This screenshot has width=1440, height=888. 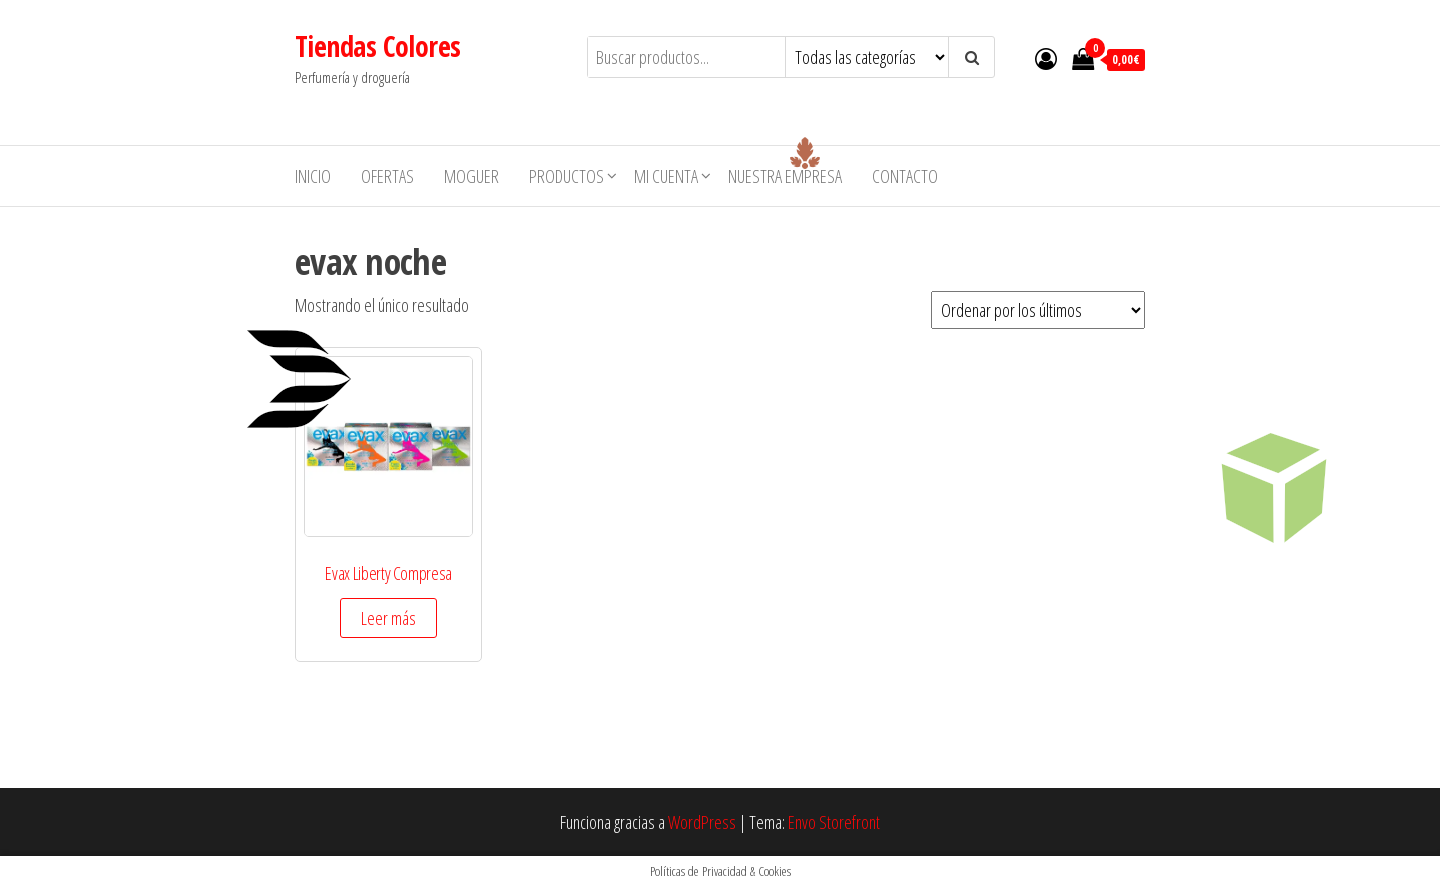 What do you see at coordinates (299, 379) in the screenshot?
I see `bombardier company logo` at bounding box center [299, 379].